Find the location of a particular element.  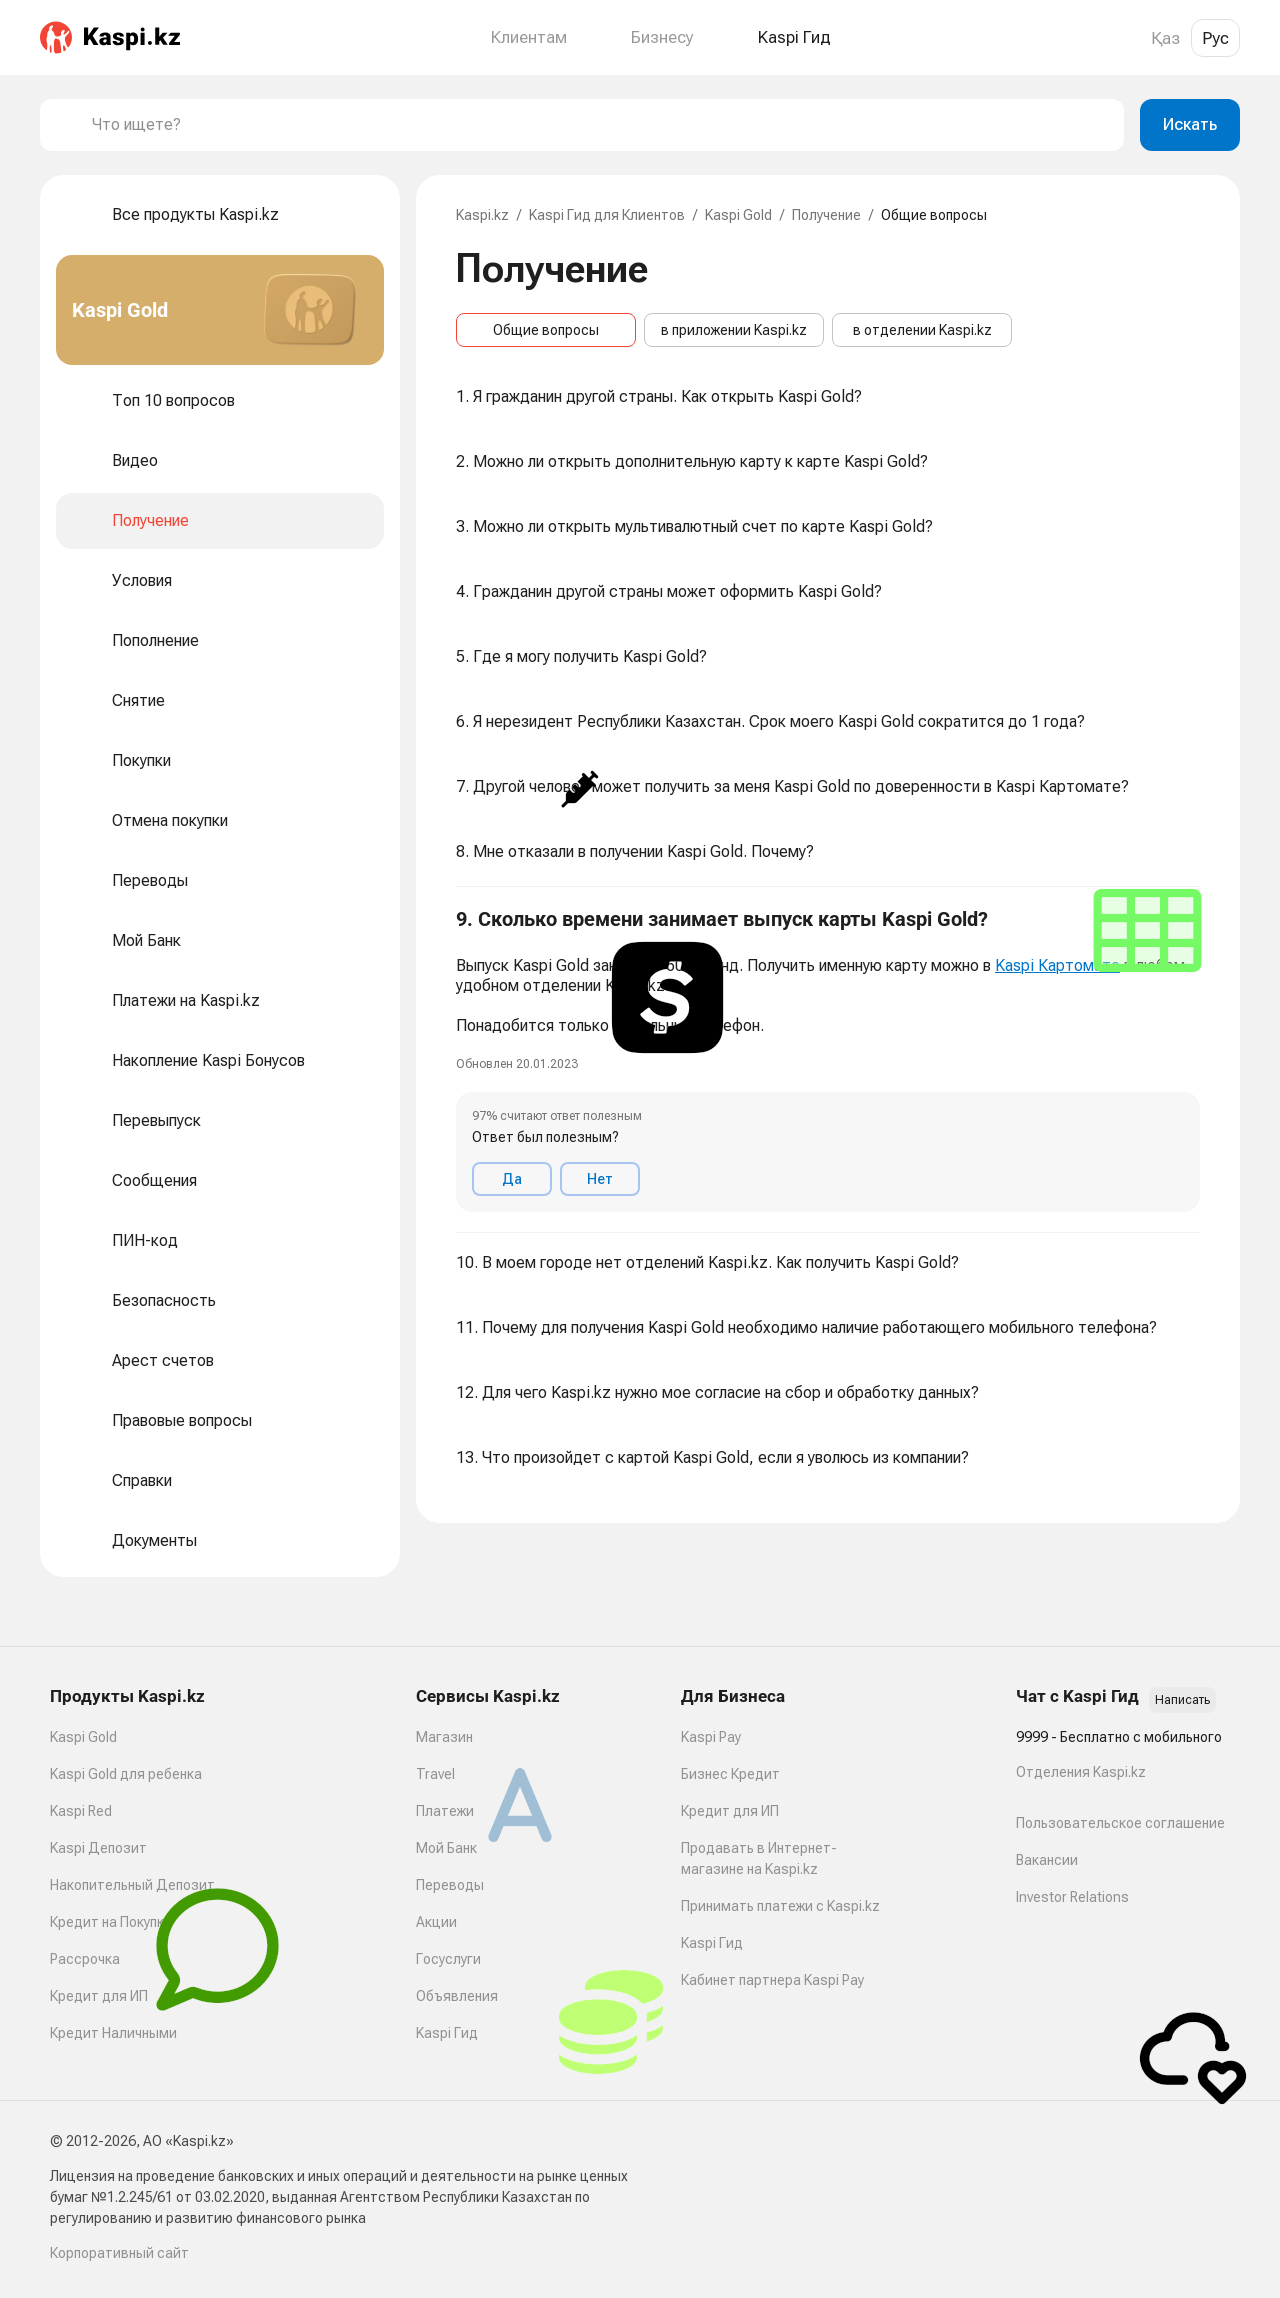

indicates text formatting or font options is located at coordinates (520, 1805).